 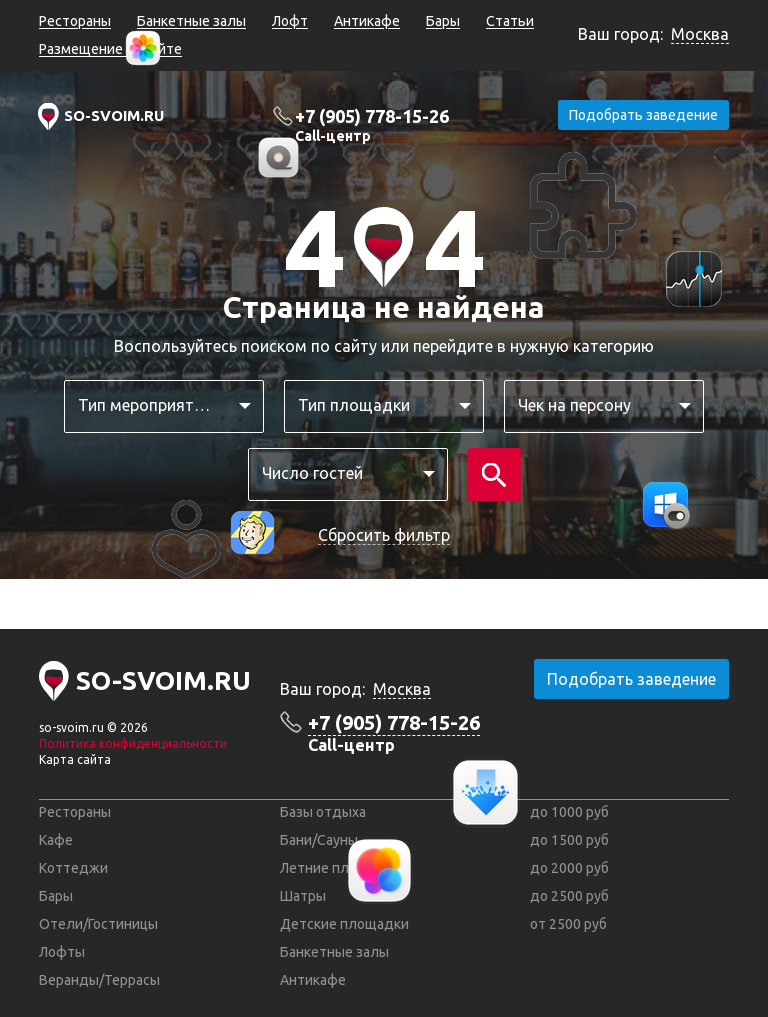 I want to click on access digital wellbeing settings, so click(x=186, y=539).